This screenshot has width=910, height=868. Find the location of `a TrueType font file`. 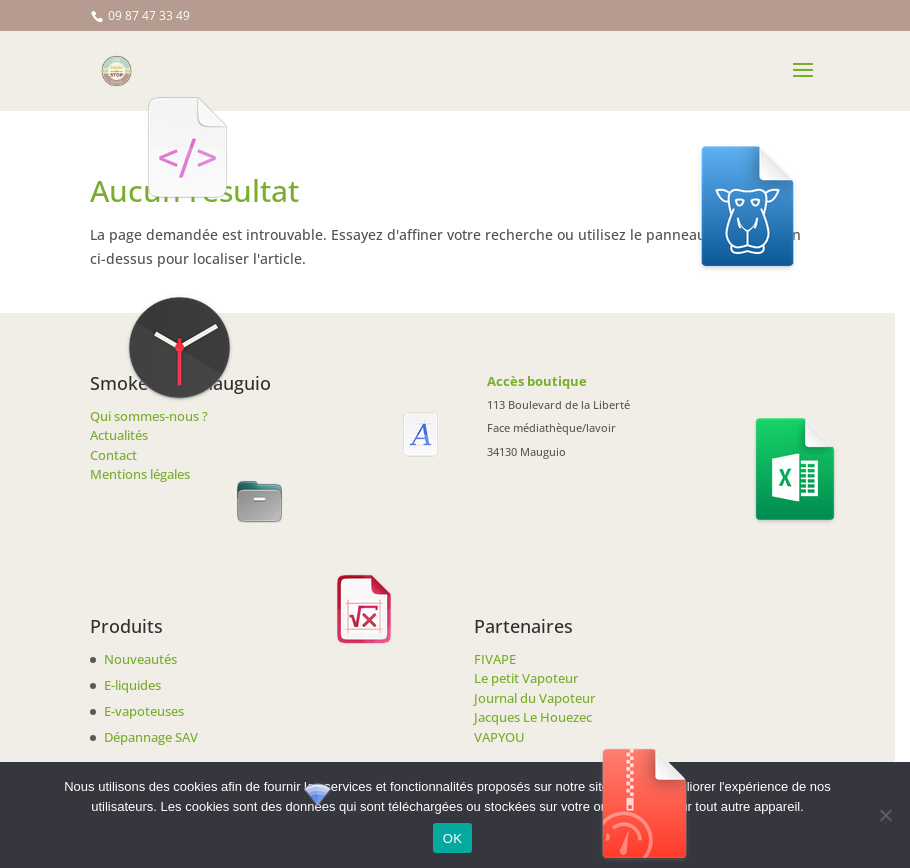

a TrueType font file is located at coordinates (420, 434).